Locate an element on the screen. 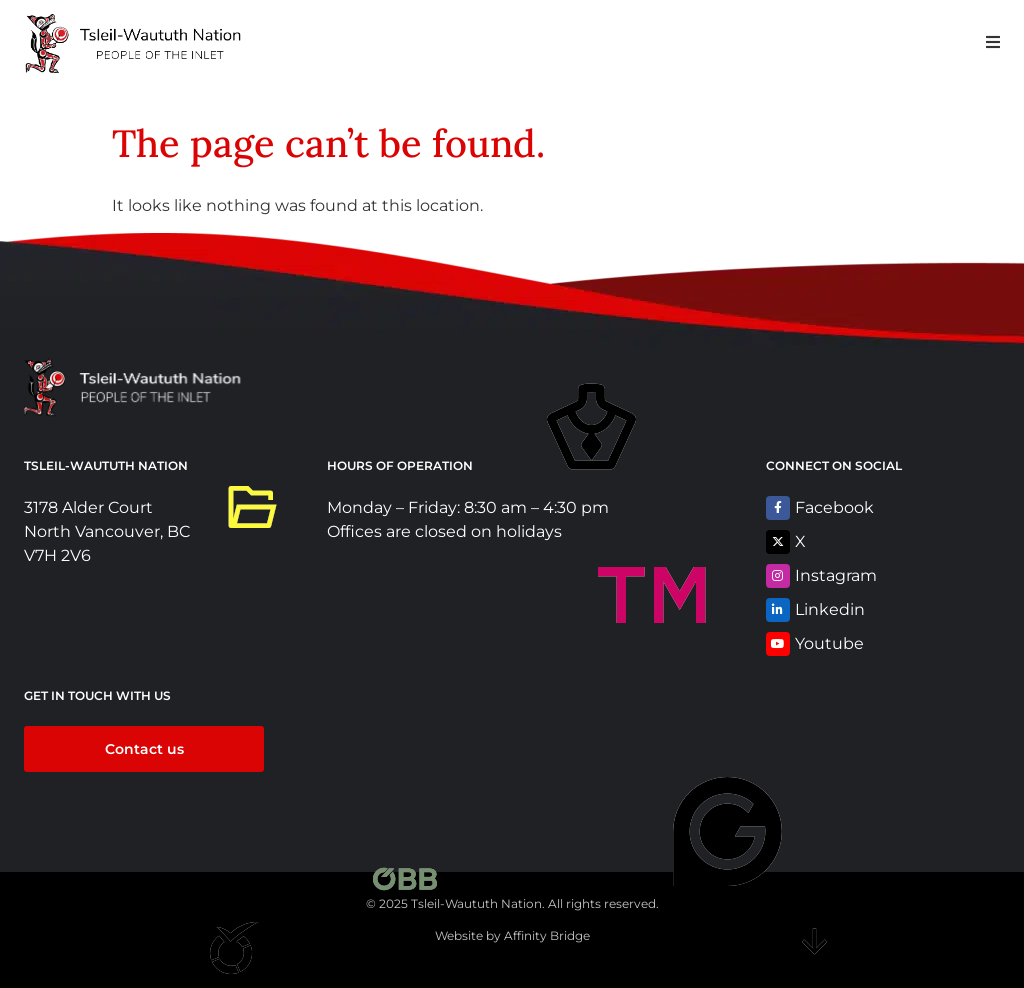 The width and height of the screenshot is (1024, 988). indicates trademarked content or branding is located at coordinates (654, 595).